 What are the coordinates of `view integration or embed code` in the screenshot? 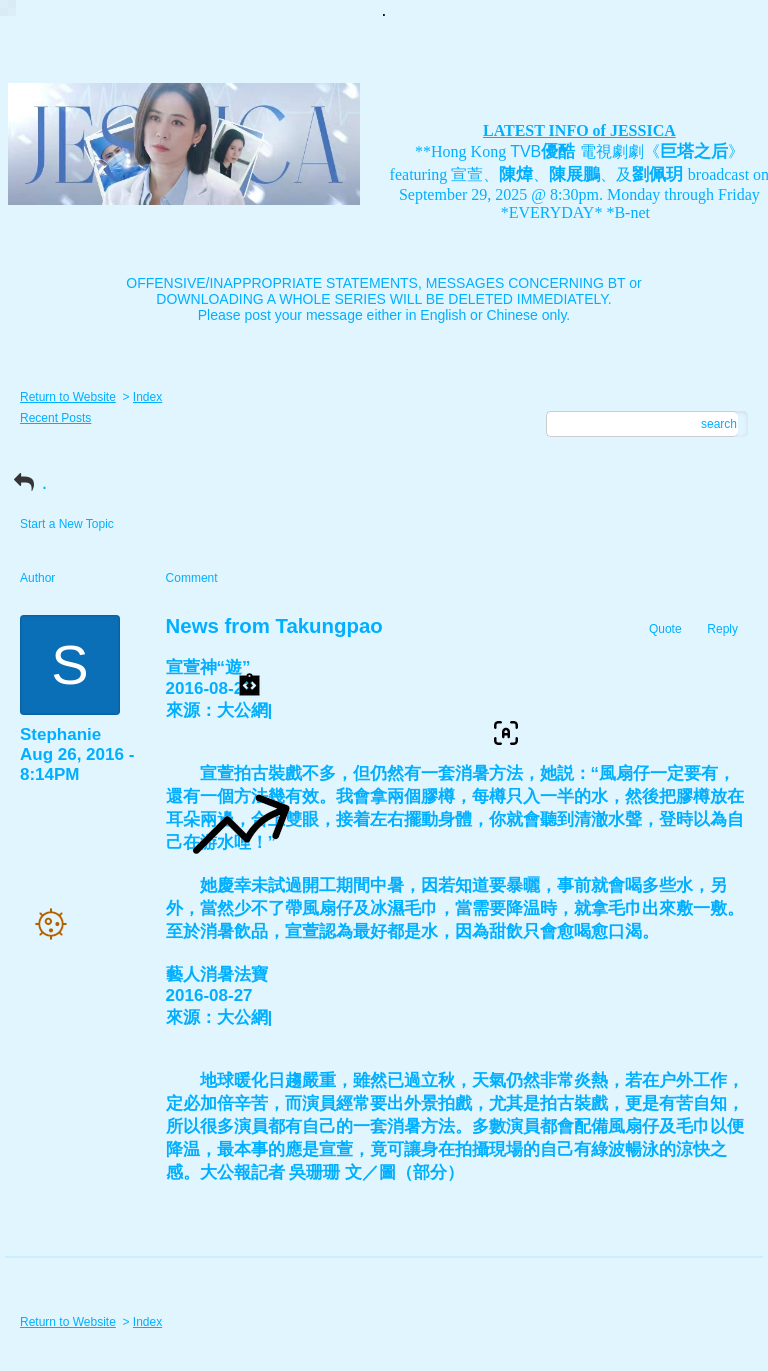 It's located at (249, 685).